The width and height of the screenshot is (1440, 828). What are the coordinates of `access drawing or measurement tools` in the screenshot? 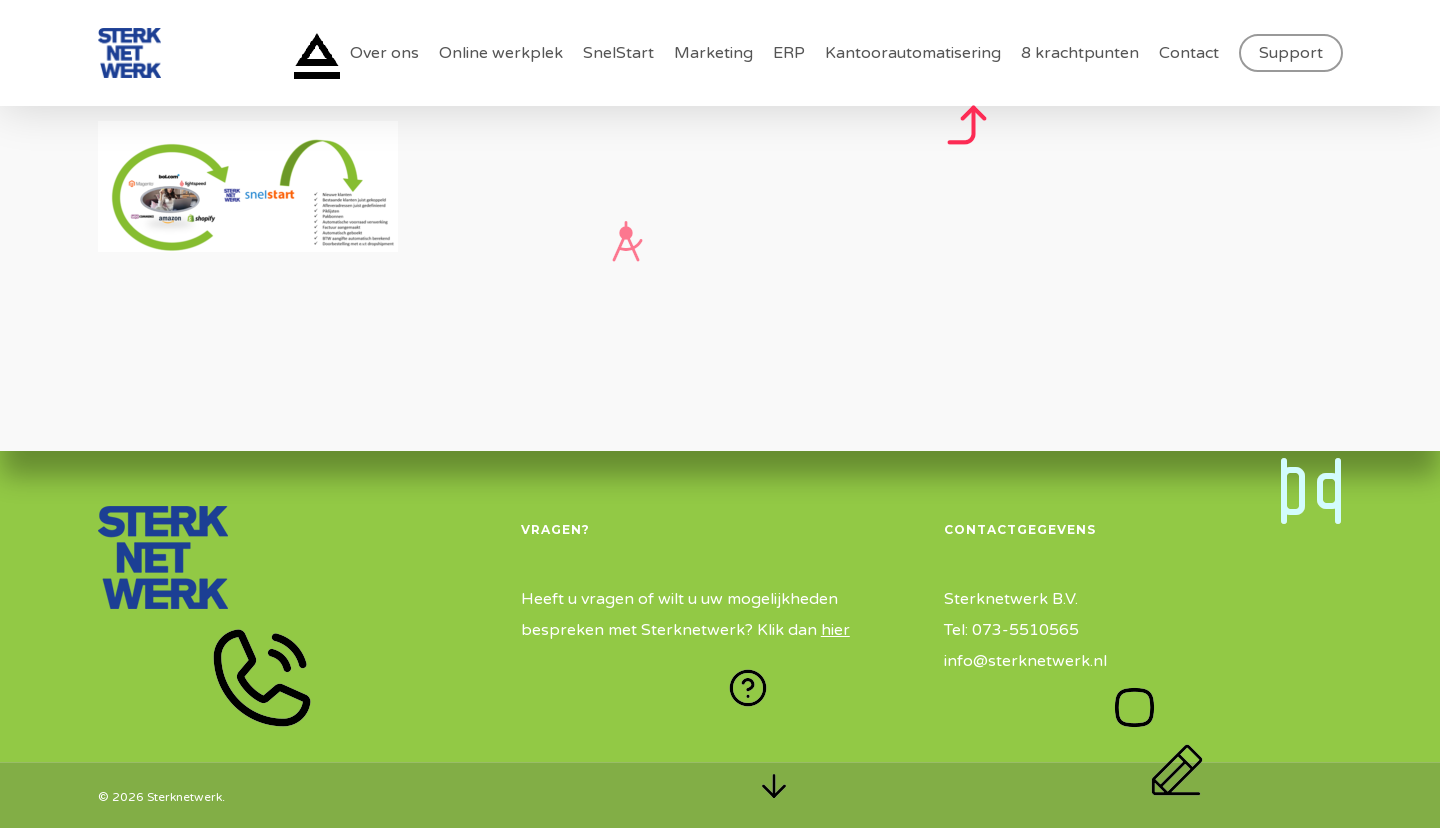 It's located at (626, 242).